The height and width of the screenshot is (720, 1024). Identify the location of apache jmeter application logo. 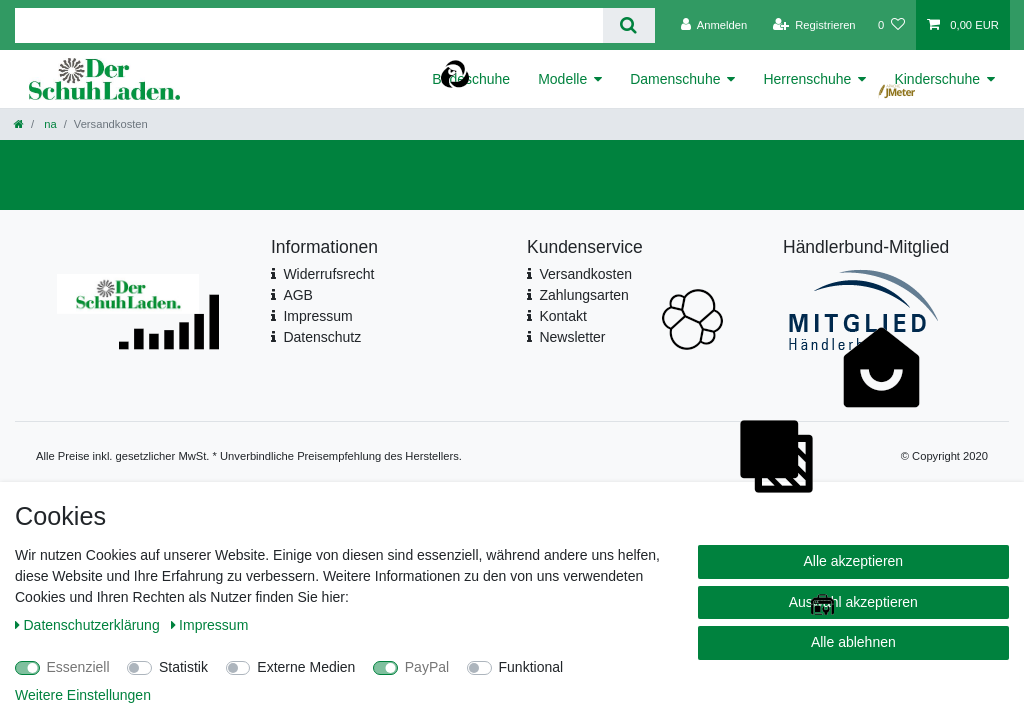
(896, 91).